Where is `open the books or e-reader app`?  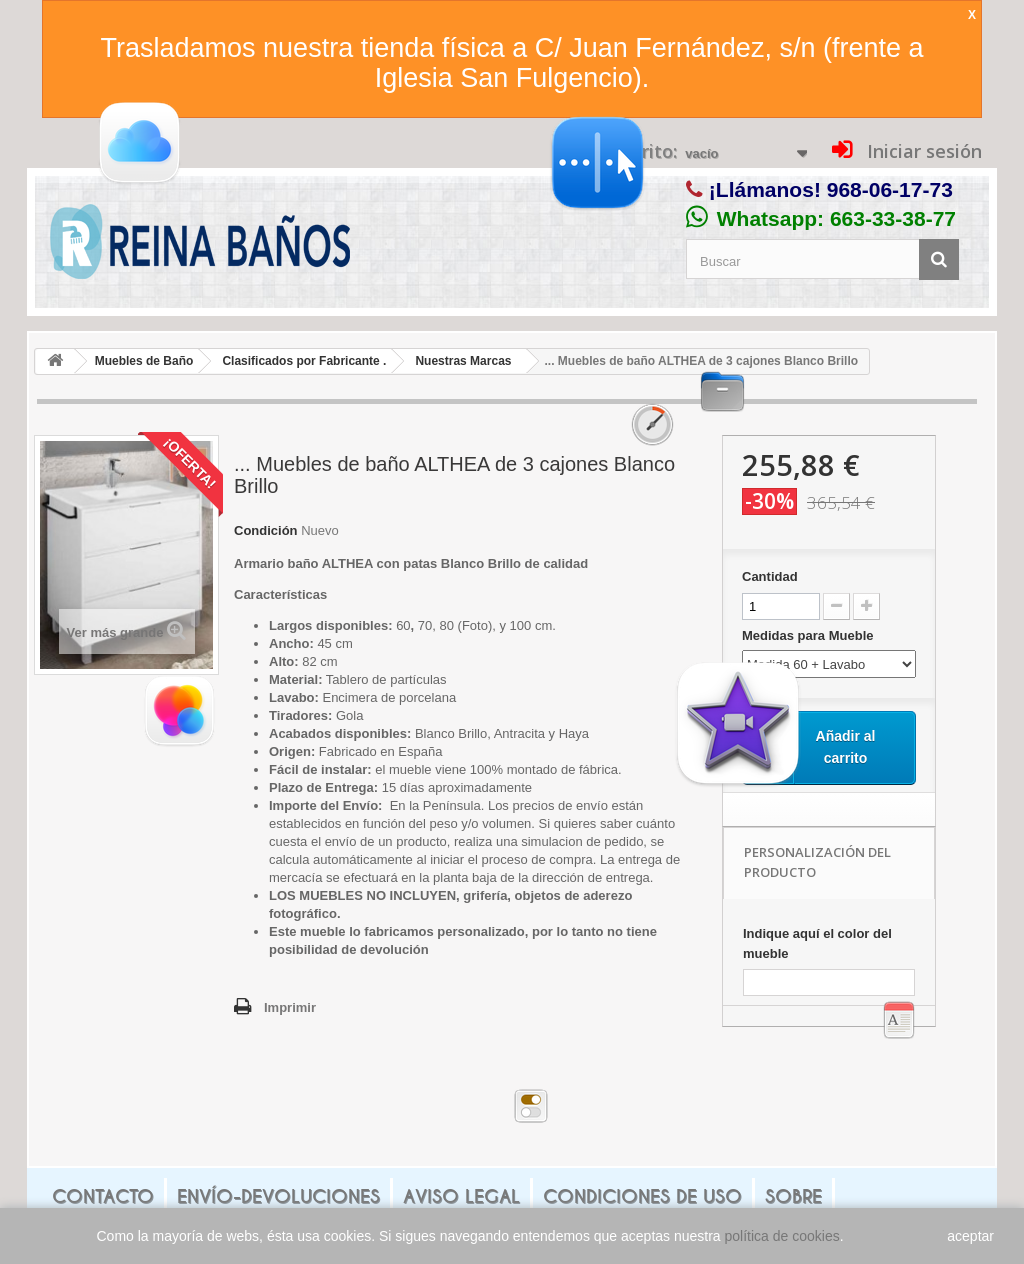
open the books or e-reader app is located at coordinates (899, 1020).